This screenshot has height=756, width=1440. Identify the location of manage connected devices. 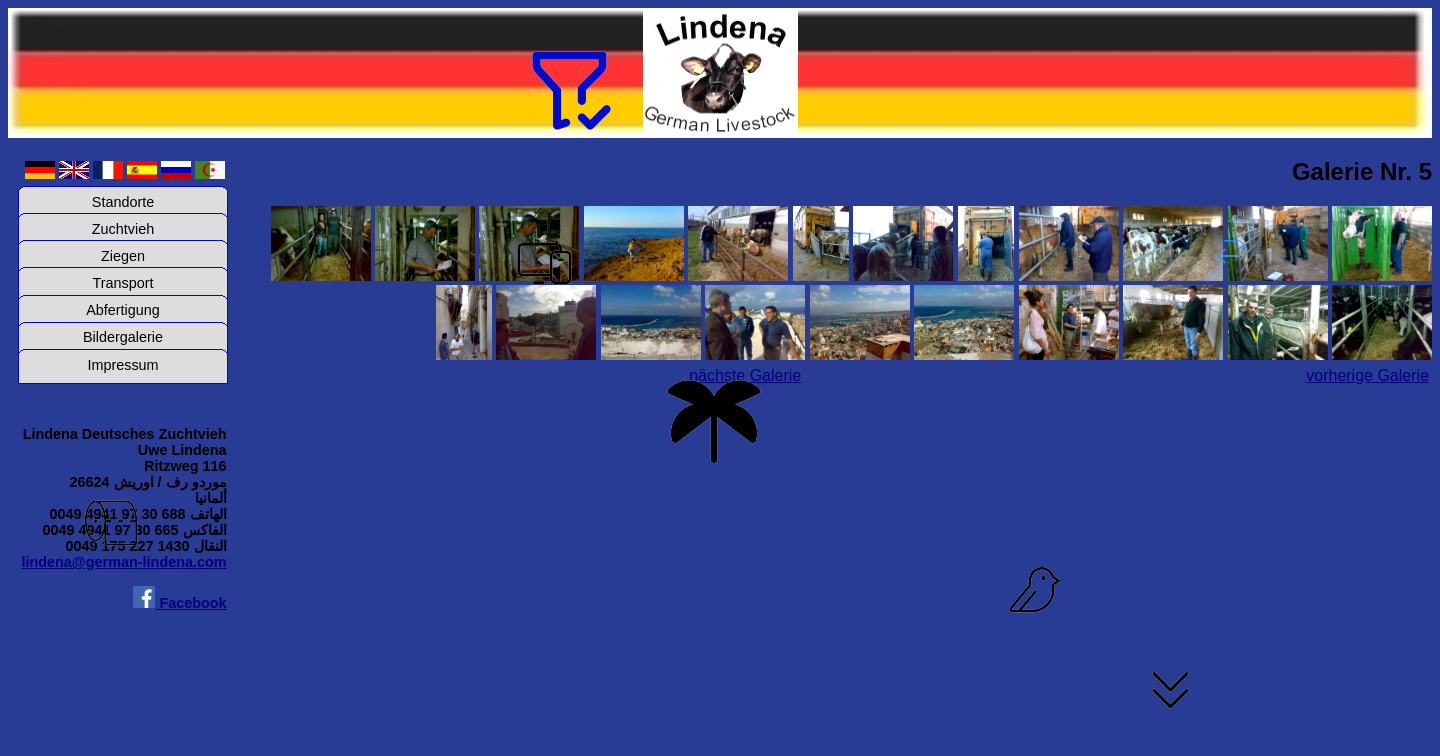
(543, 263).